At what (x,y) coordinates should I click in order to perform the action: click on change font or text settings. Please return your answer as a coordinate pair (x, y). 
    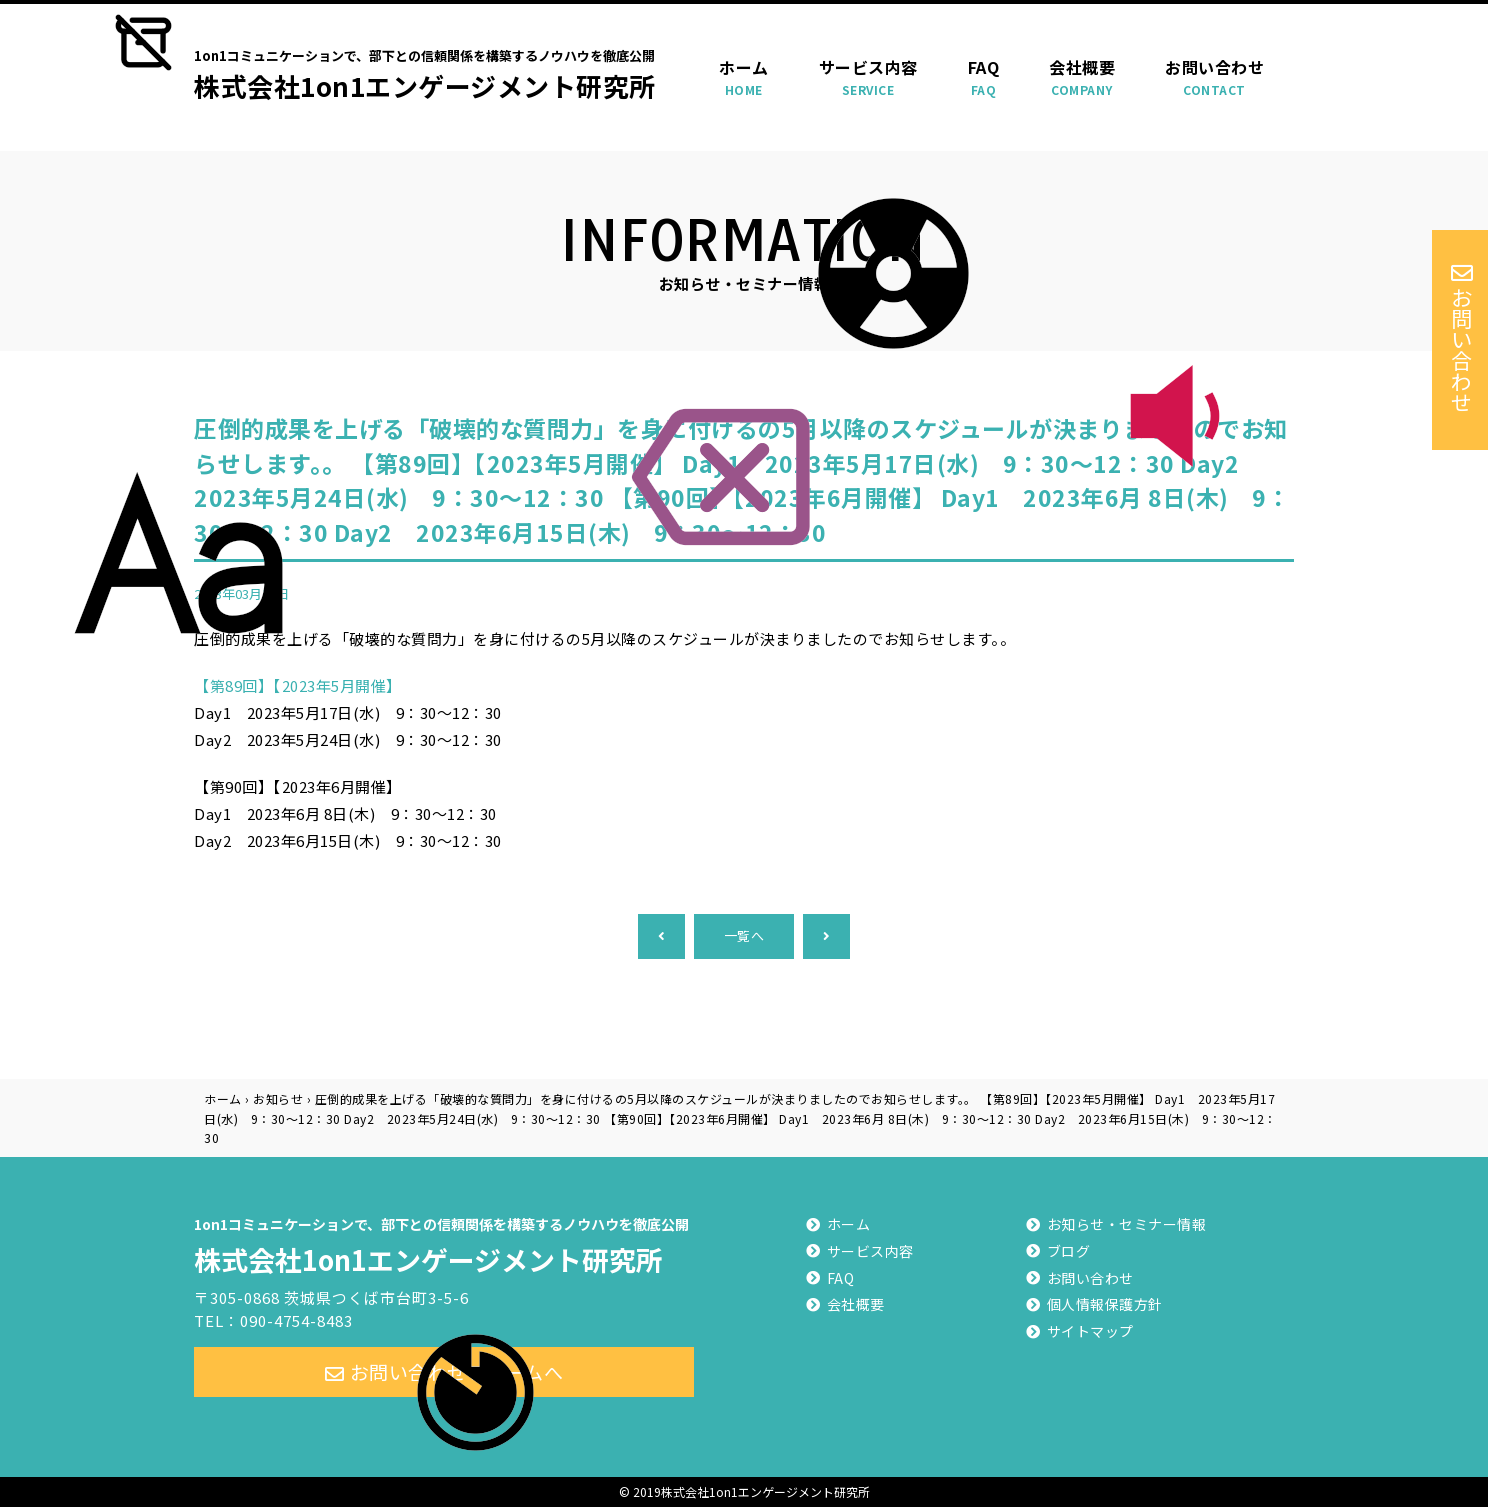
    Looking at the image, I should click on (179, 558).